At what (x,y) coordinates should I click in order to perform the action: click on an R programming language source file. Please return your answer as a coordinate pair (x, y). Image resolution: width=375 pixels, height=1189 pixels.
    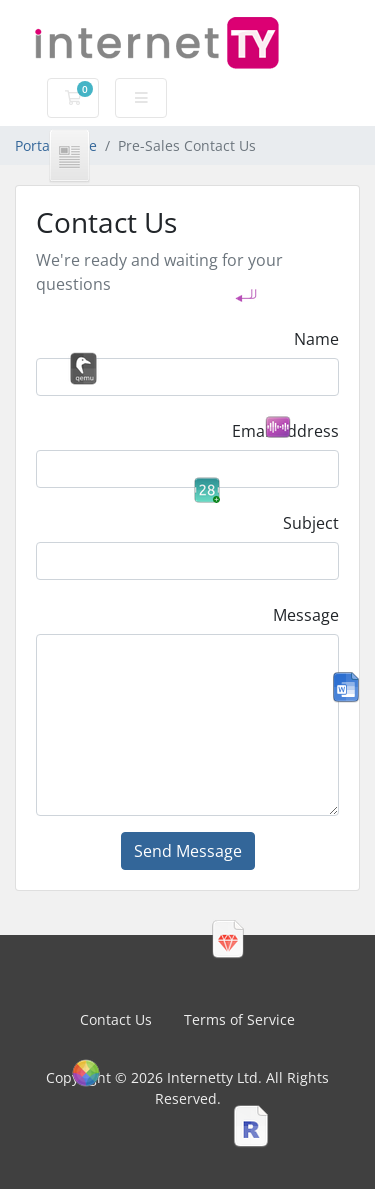
    Looking at the image, I should click on (251, 1126).